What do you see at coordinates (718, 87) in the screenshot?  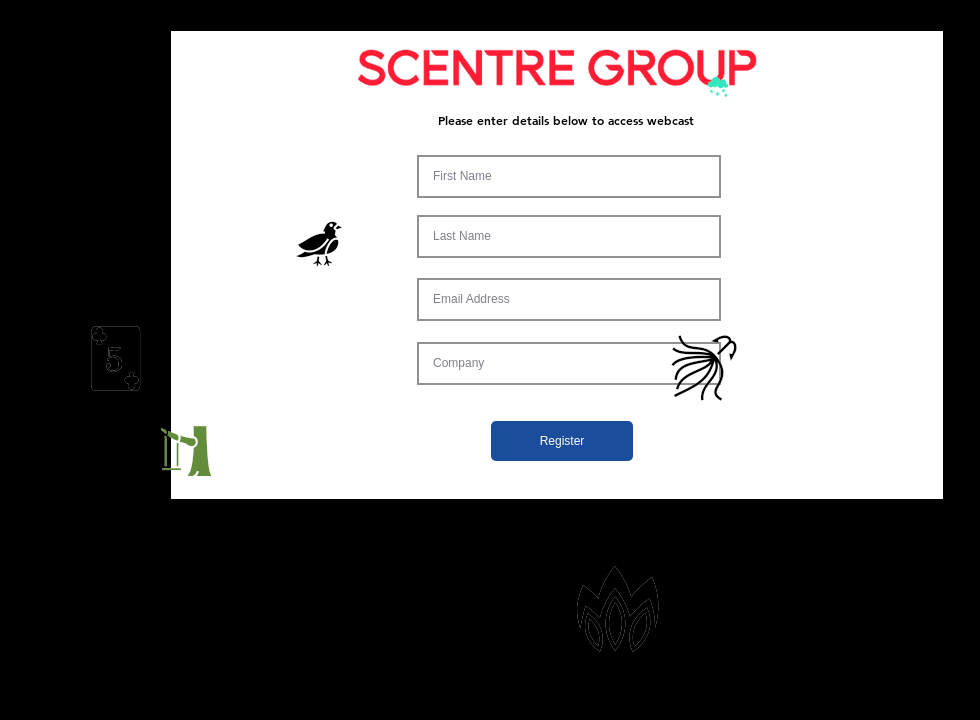 I see `indicates snowy weather conditions` at bounding box center [718, 87].